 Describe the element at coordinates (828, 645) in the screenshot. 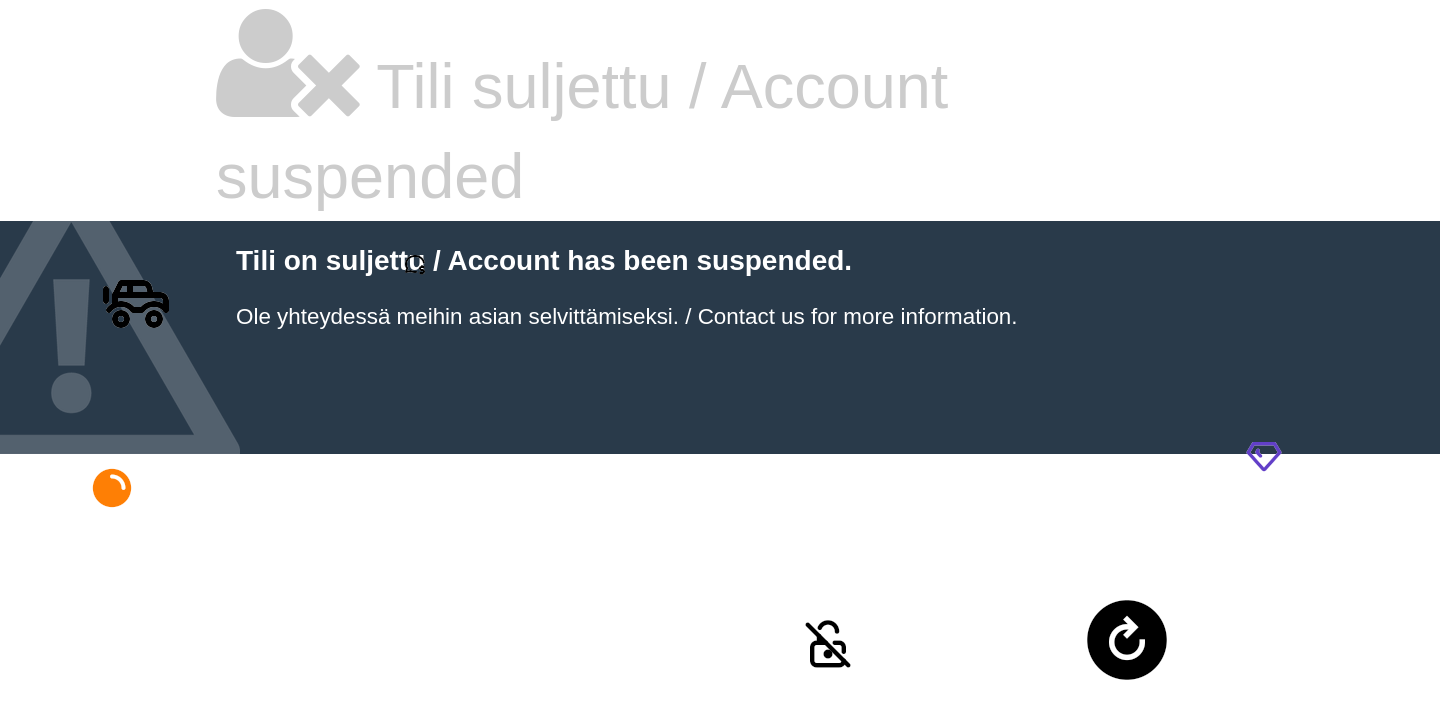

I see `unlock feature is unavailable or disabled` at that location.